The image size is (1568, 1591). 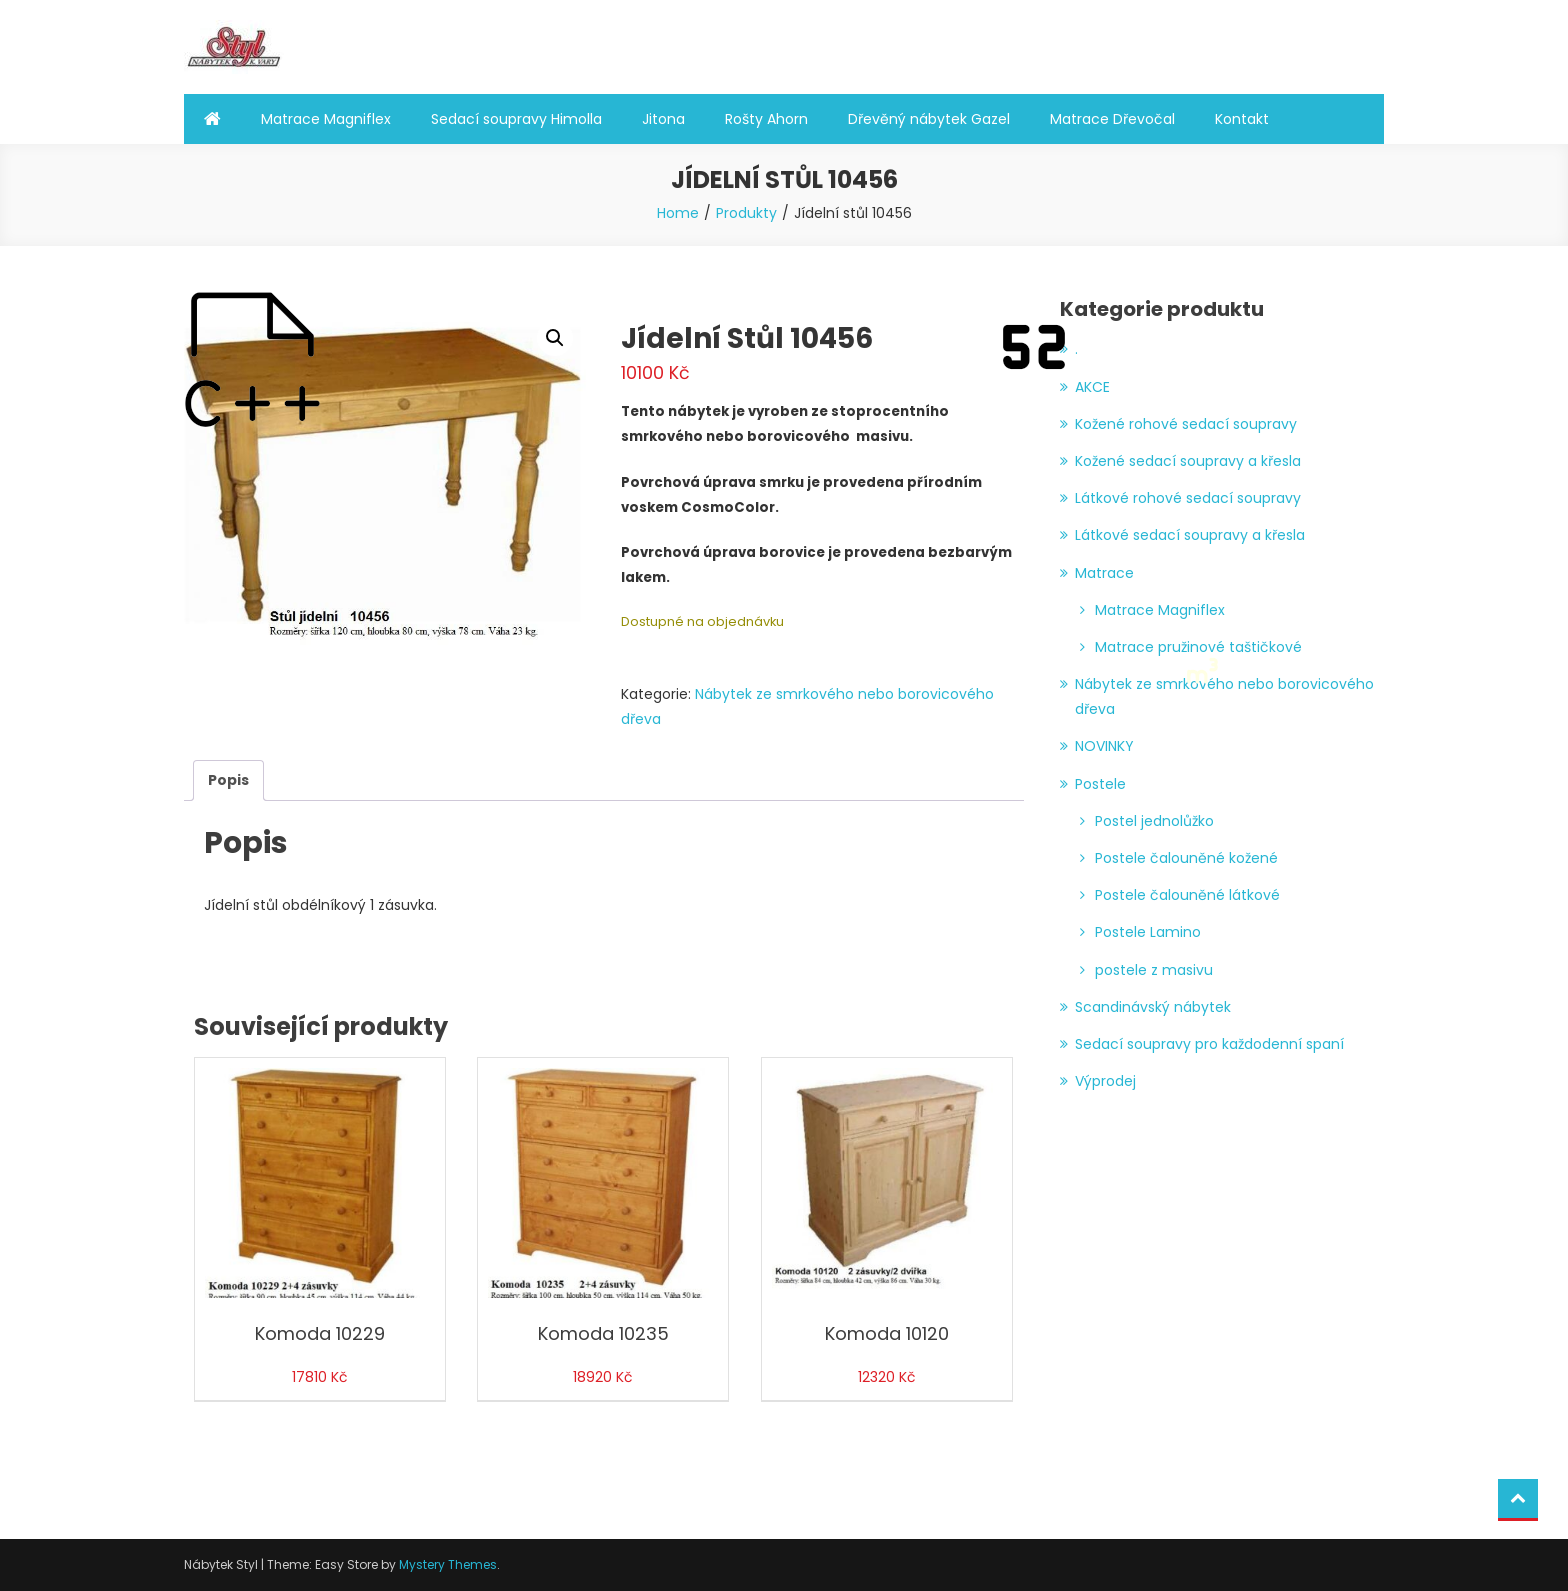 What do you see at coordinates (252, 365) in the screenshot?
I see `open a C++ source file` at bounding box center [252, 365].